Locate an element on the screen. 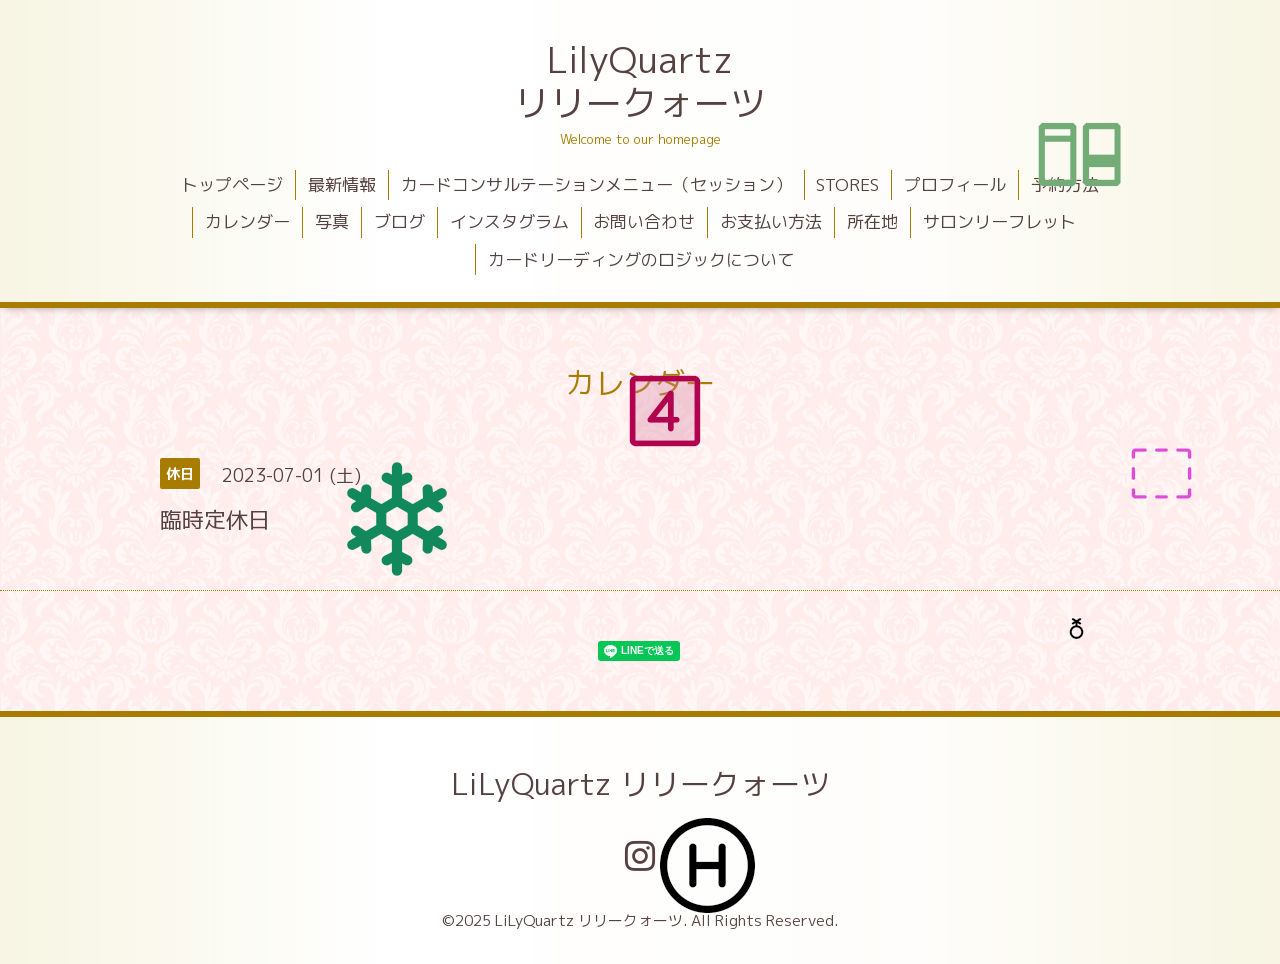 The image size is (1280, 964). select or define a region is located at coordinates (1161, 473).